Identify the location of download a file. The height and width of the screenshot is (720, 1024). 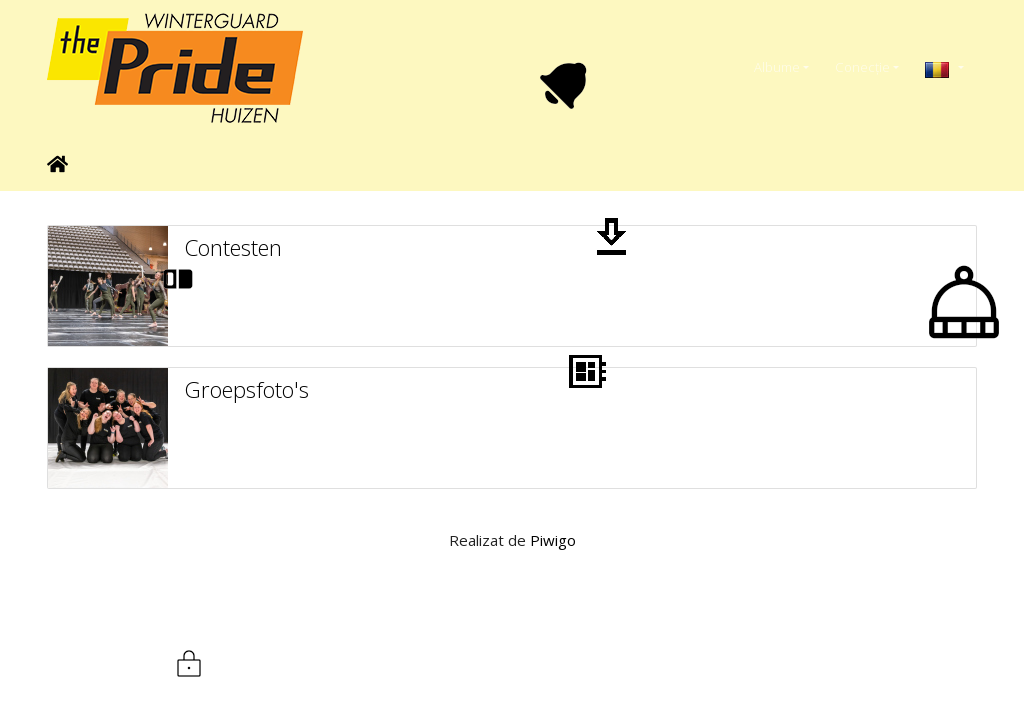
(611, 237).